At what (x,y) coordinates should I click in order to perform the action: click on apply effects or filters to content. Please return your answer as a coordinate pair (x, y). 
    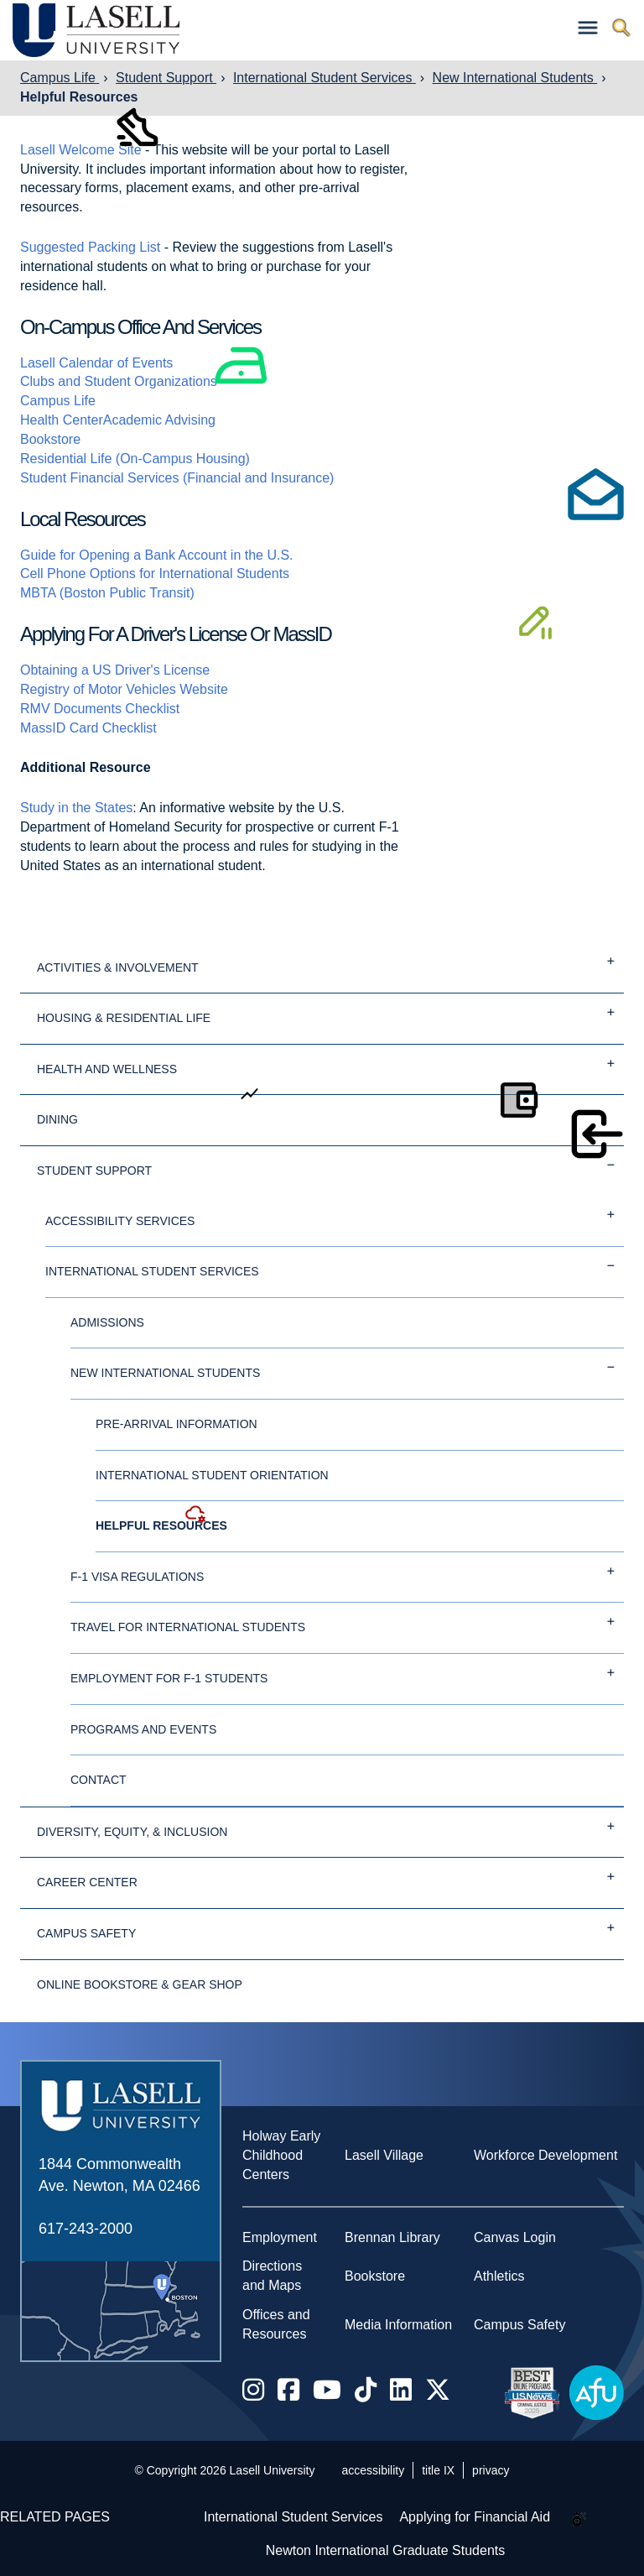
    Looking at the image, I should click on (579, 2519).